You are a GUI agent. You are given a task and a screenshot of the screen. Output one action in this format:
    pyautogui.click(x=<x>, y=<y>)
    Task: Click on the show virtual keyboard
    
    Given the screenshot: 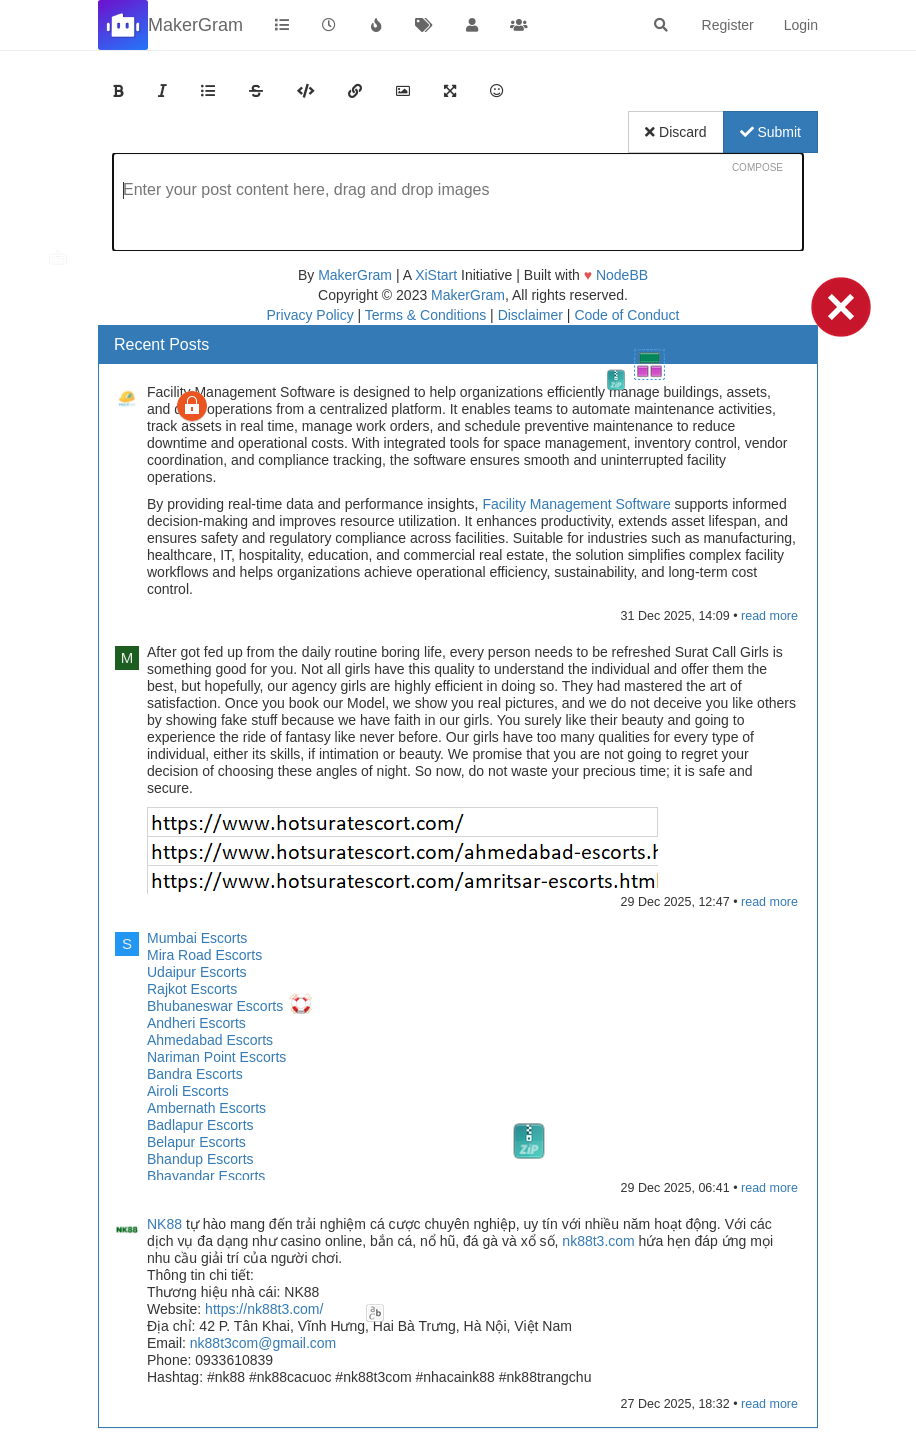 What is the action you would take?
    pyautogui.click(x=58, y=257)
    